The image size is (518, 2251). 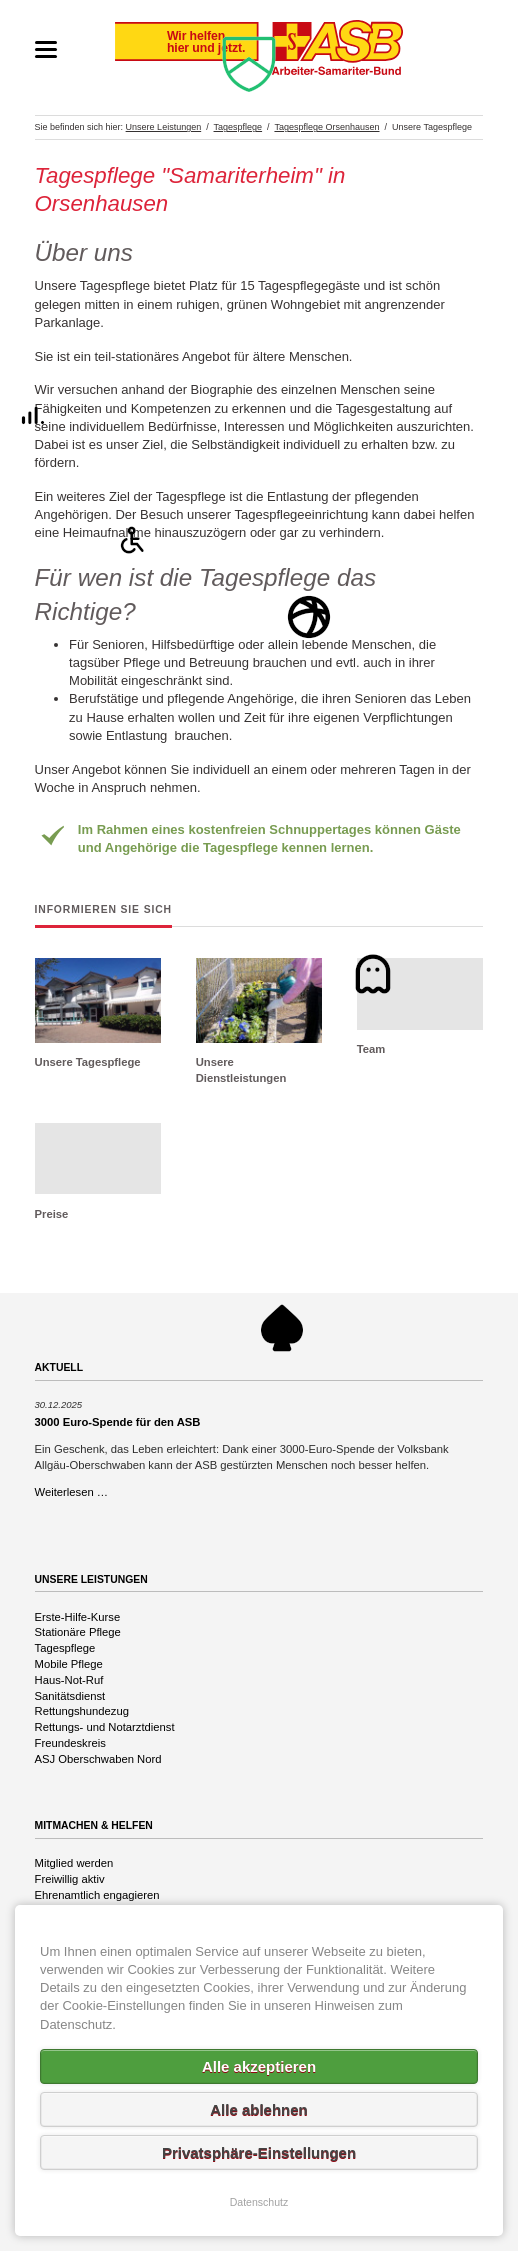 I want to click on accessibility options or settings, so click(x=133, y=540).